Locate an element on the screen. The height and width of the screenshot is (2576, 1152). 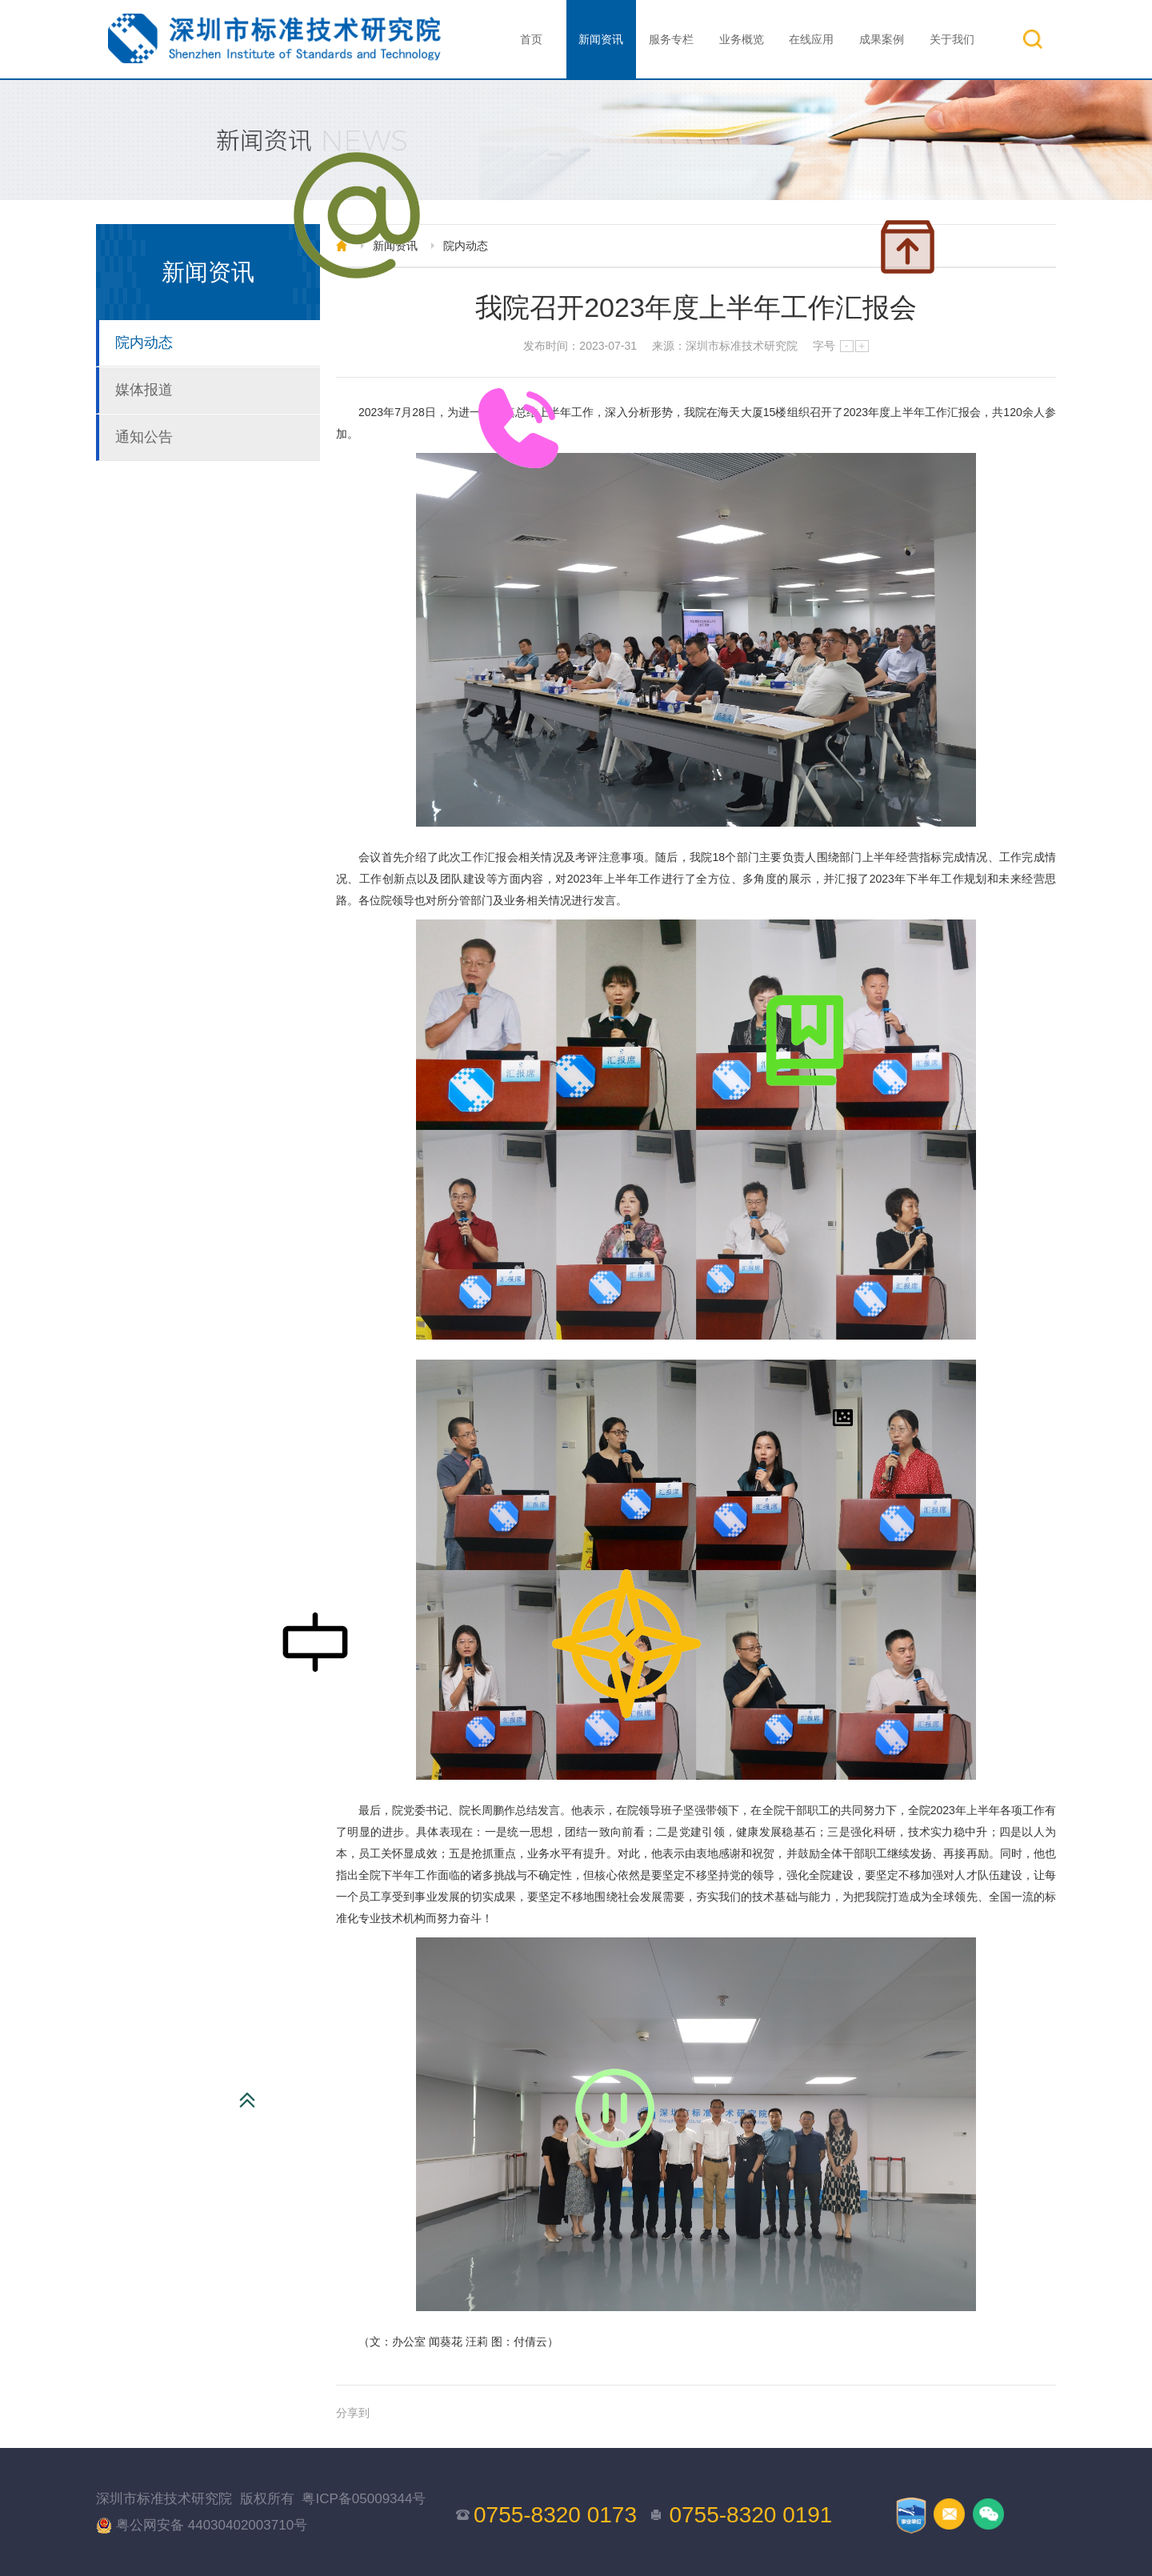
pause media playback is located at coordinates (614, 2108).